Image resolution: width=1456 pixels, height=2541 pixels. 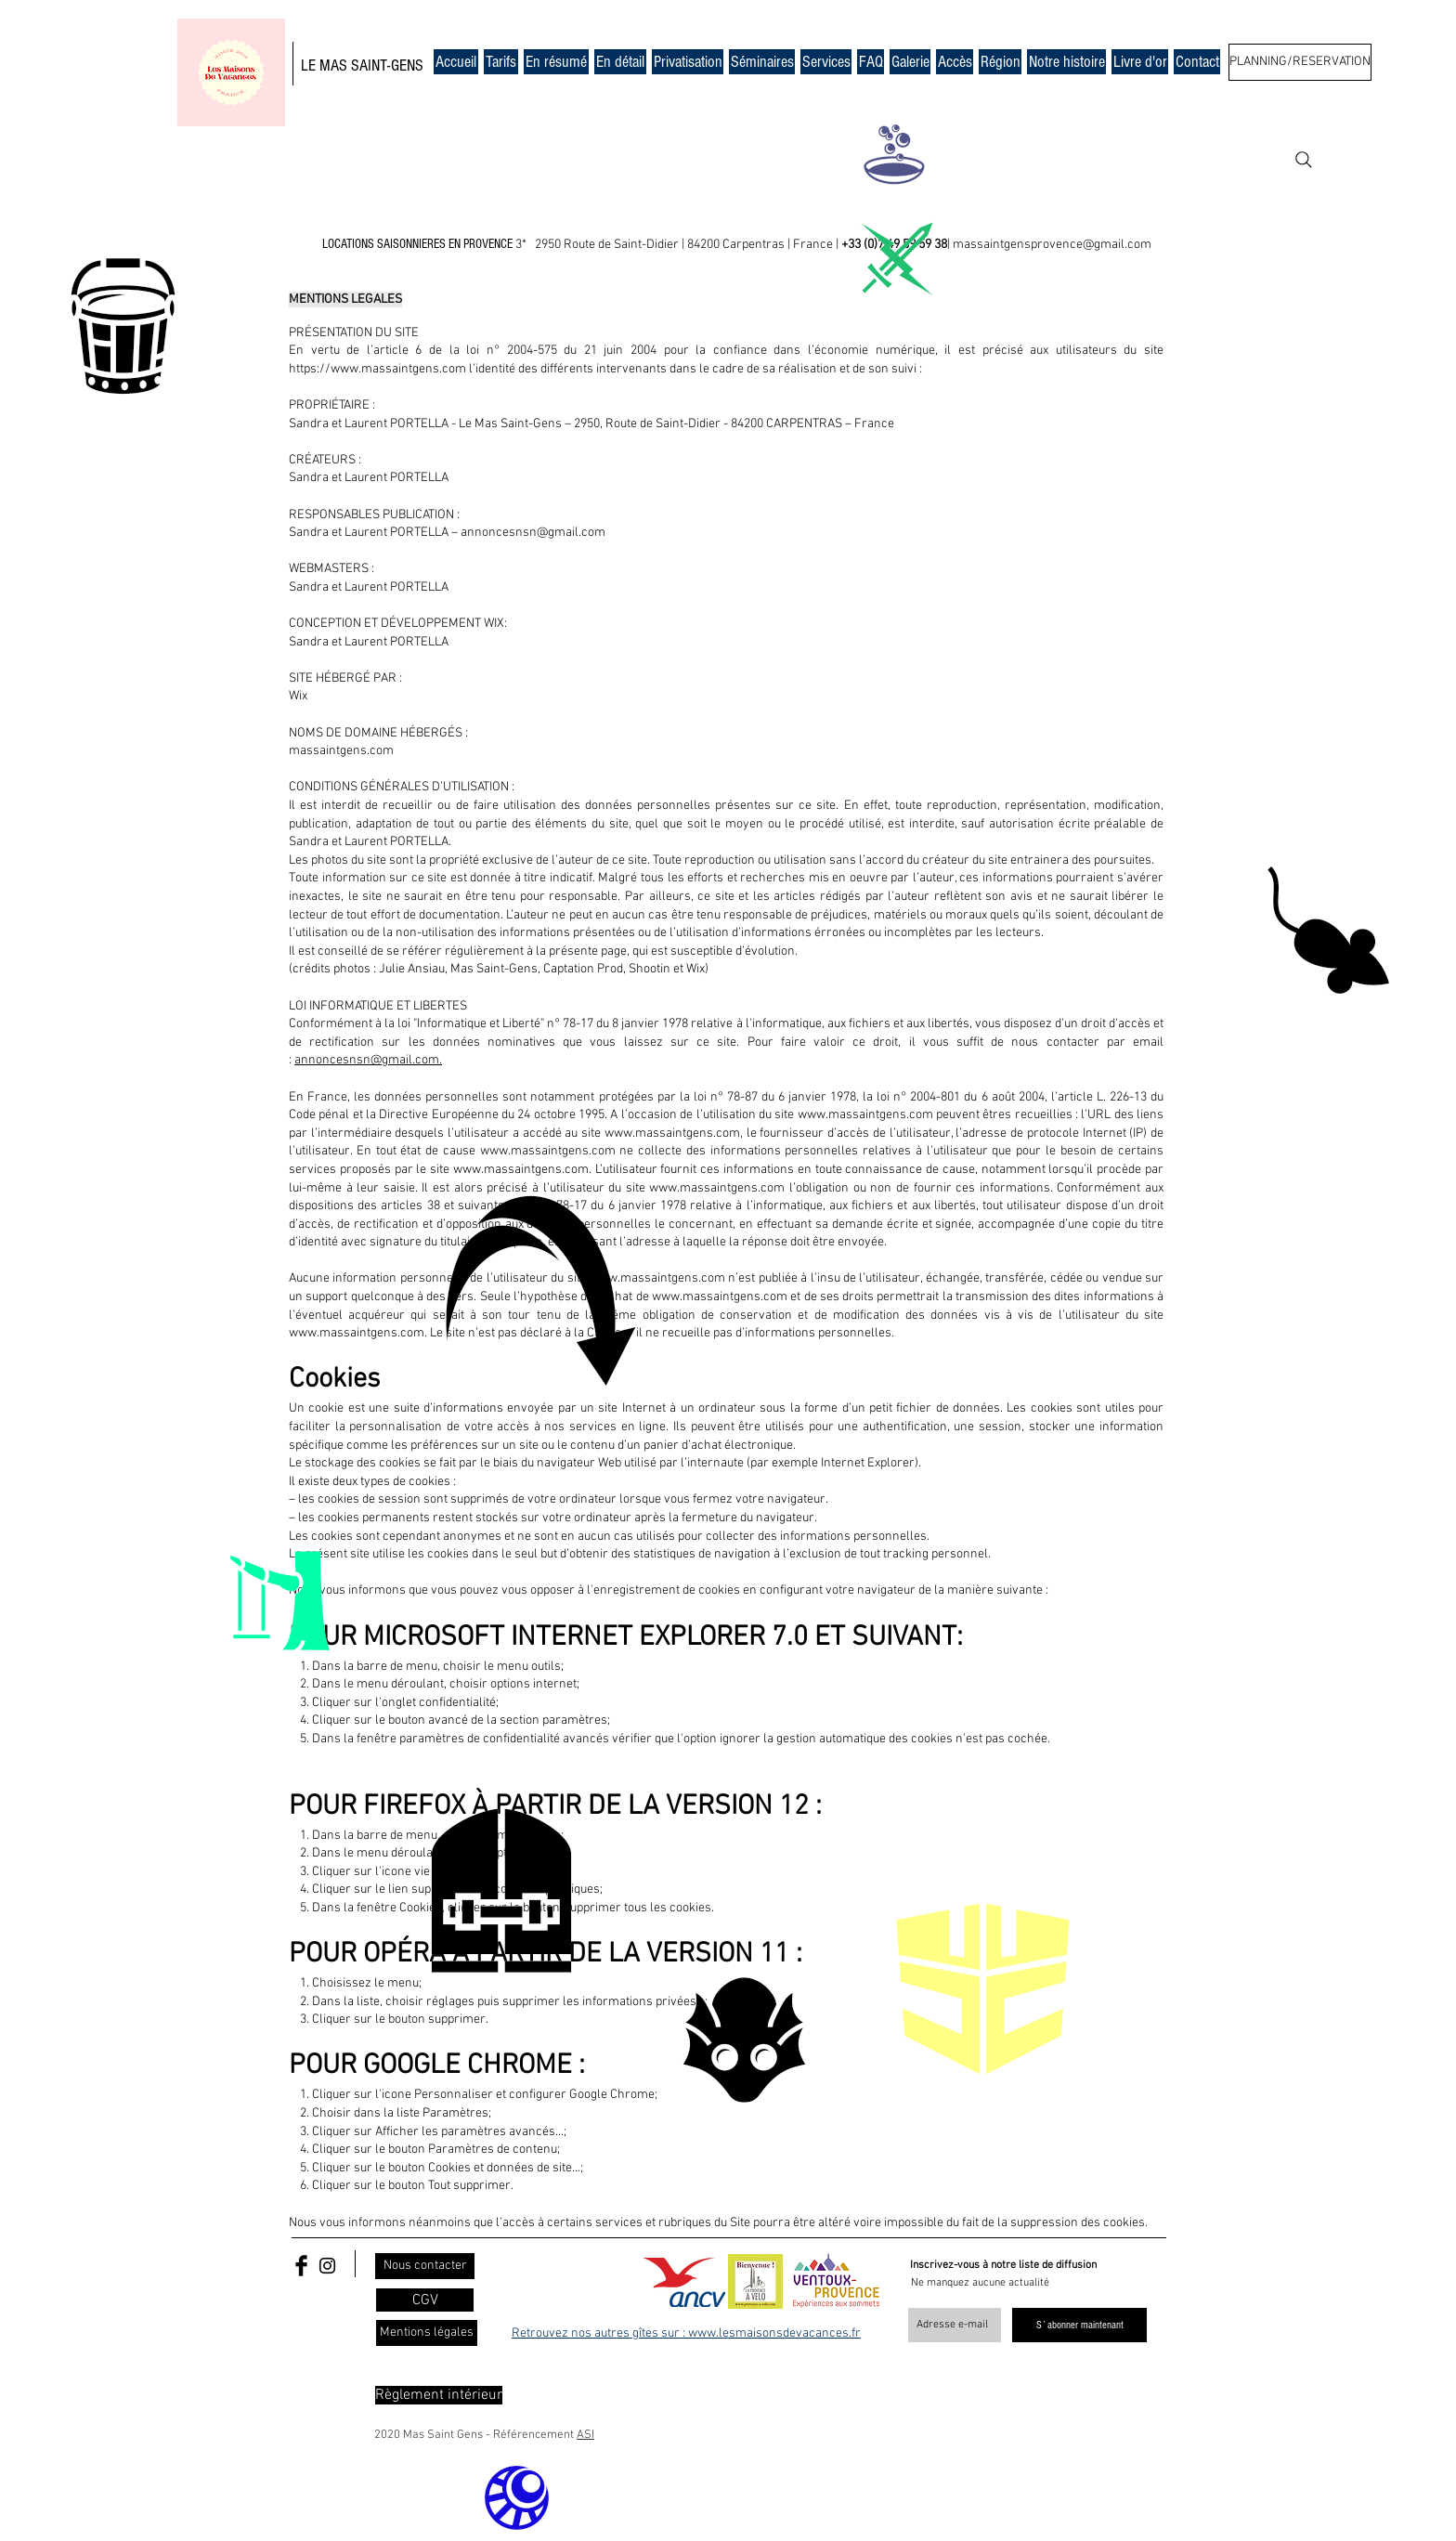 What do you see at coordinates (516, 2497) in the screenshot?
I see `decorative game achievement or badge icon` at bounding box center [516, 2497].